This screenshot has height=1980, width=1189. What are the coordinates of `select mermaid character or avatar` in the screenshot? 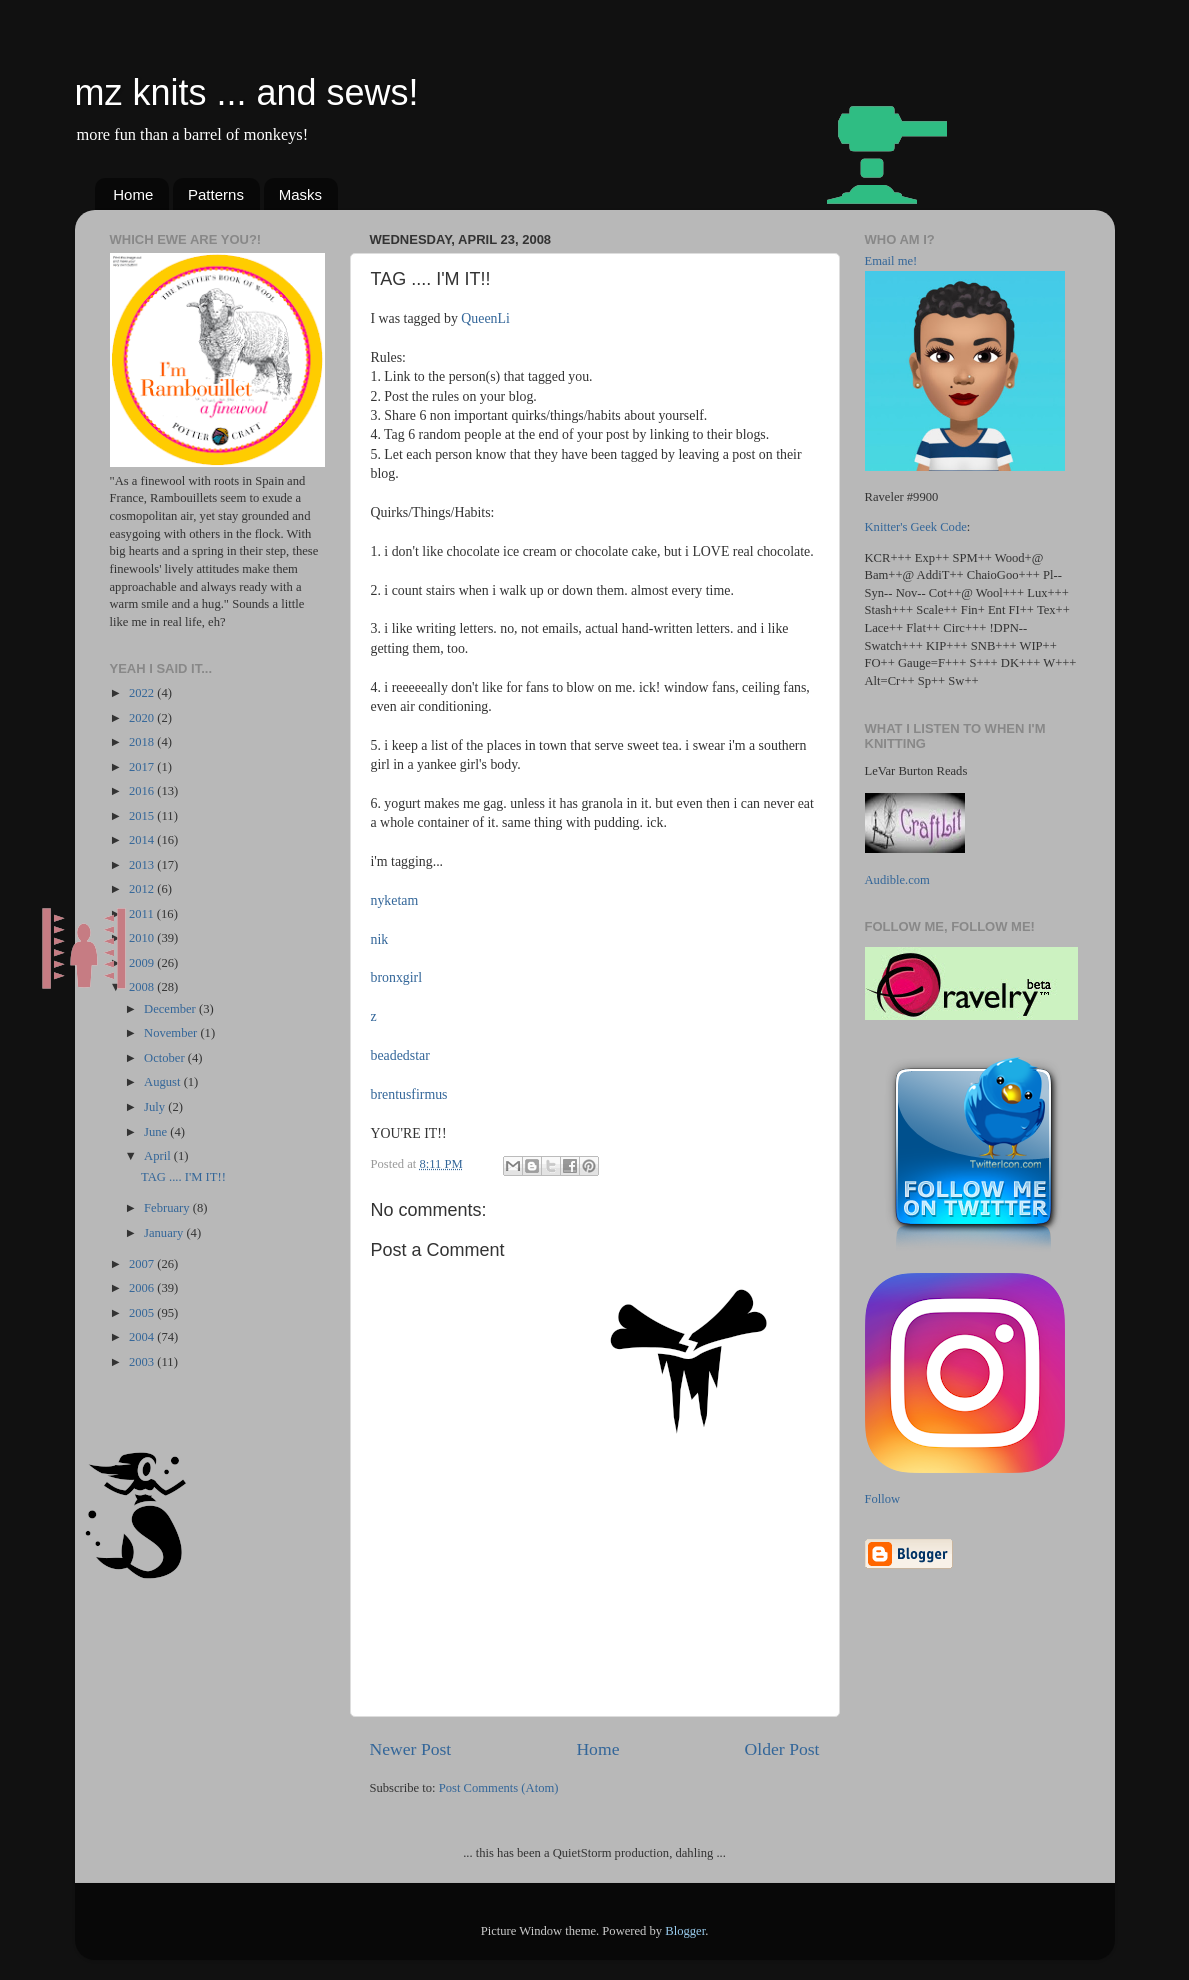 It's located at (141, 1515).